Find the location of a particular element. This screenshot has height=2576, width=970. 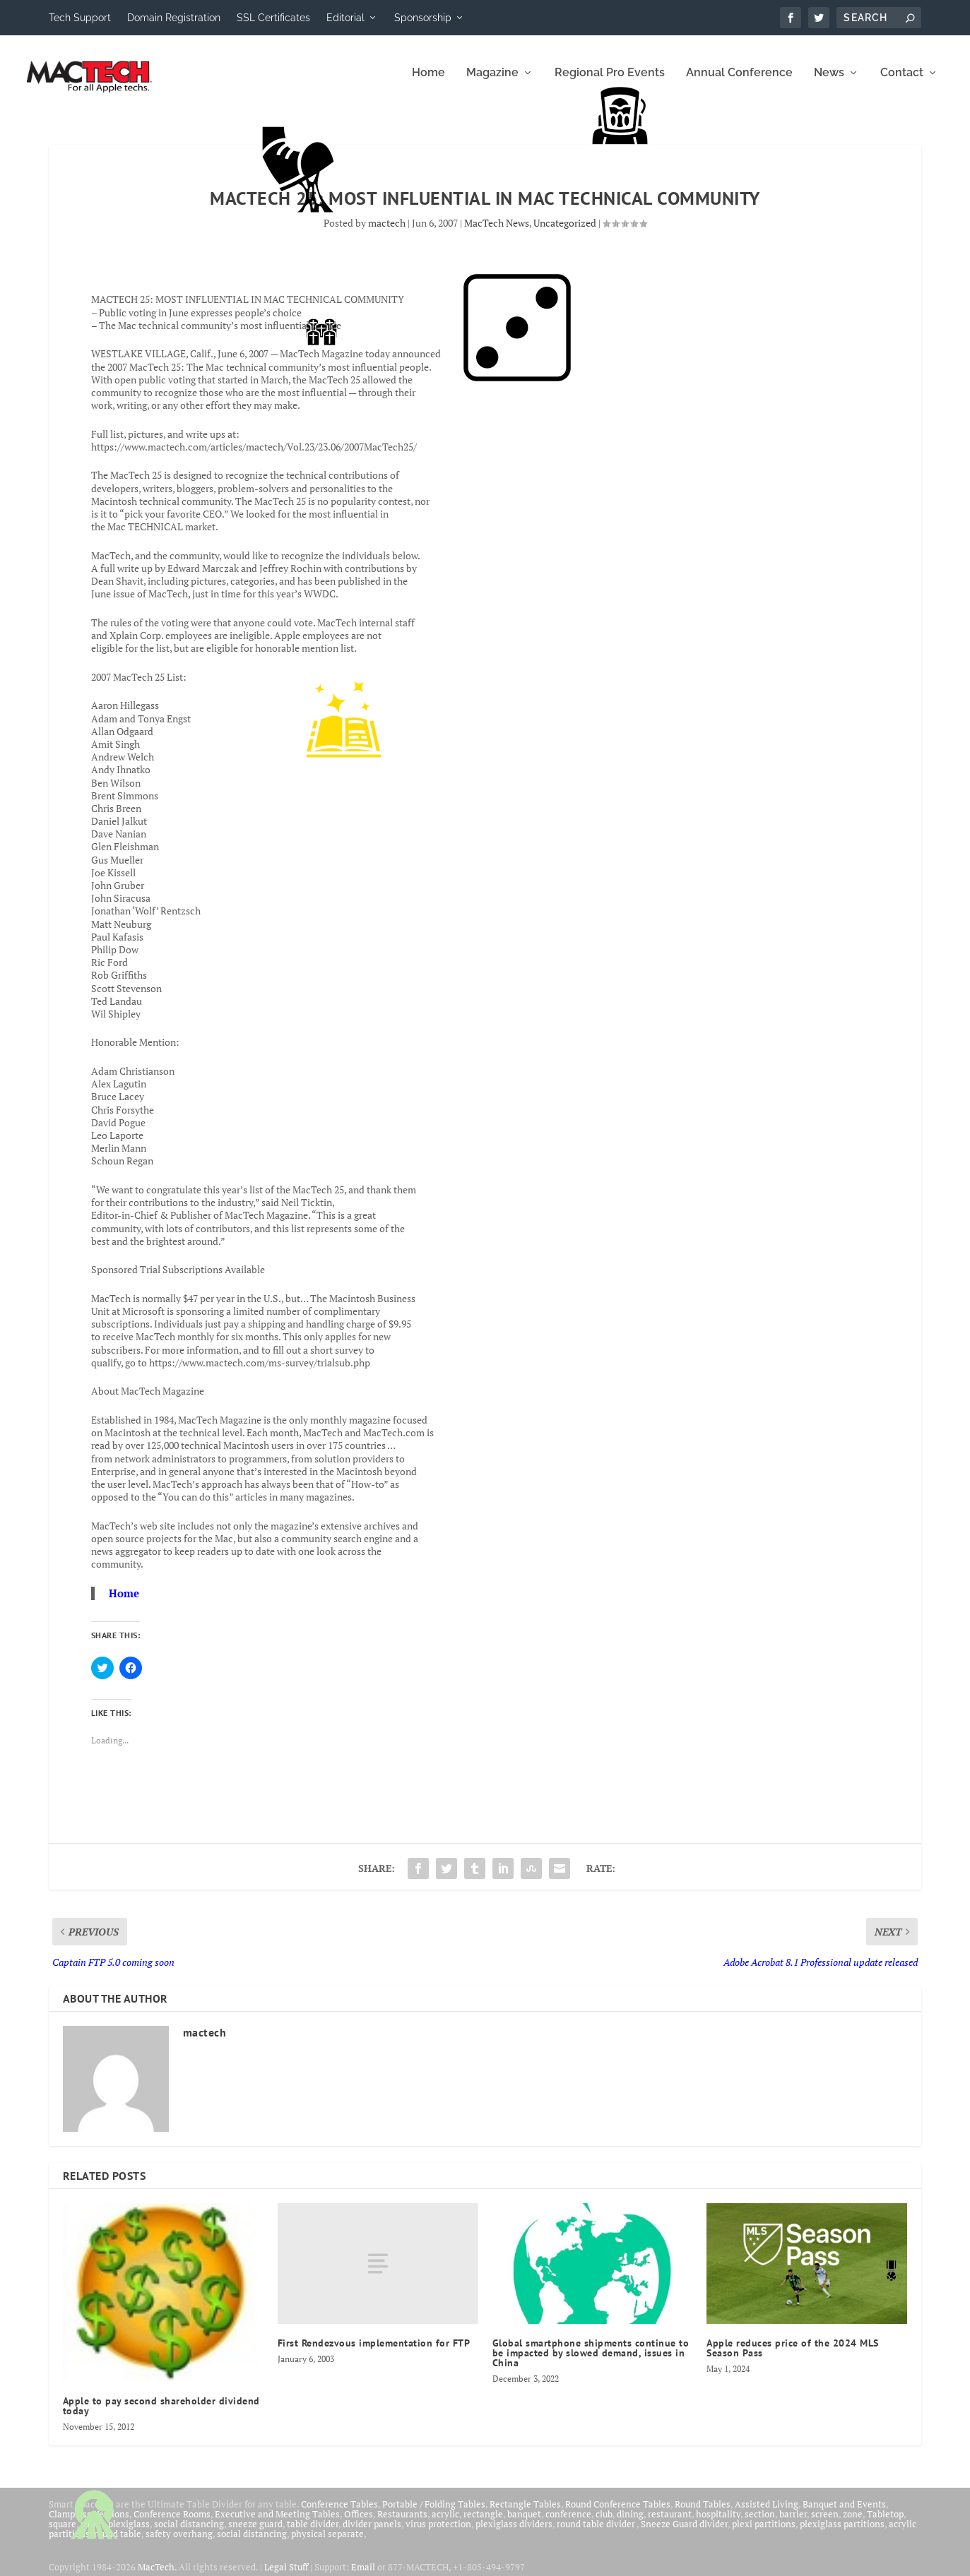

indicates a sticky or slowed movement status effect is located at coordinates (305, 169).